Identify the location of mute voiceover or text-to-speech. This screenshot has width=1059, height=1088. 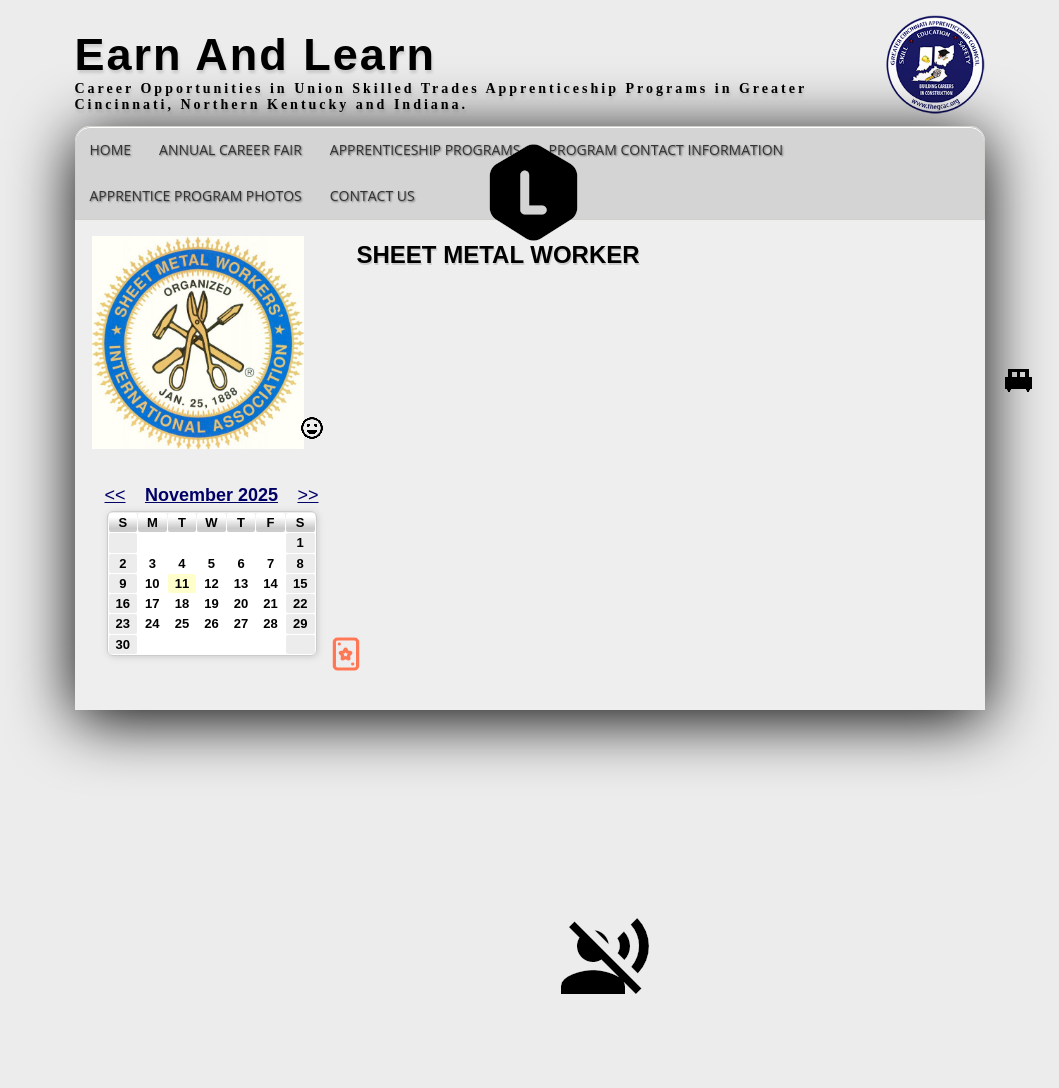
(605, 958).